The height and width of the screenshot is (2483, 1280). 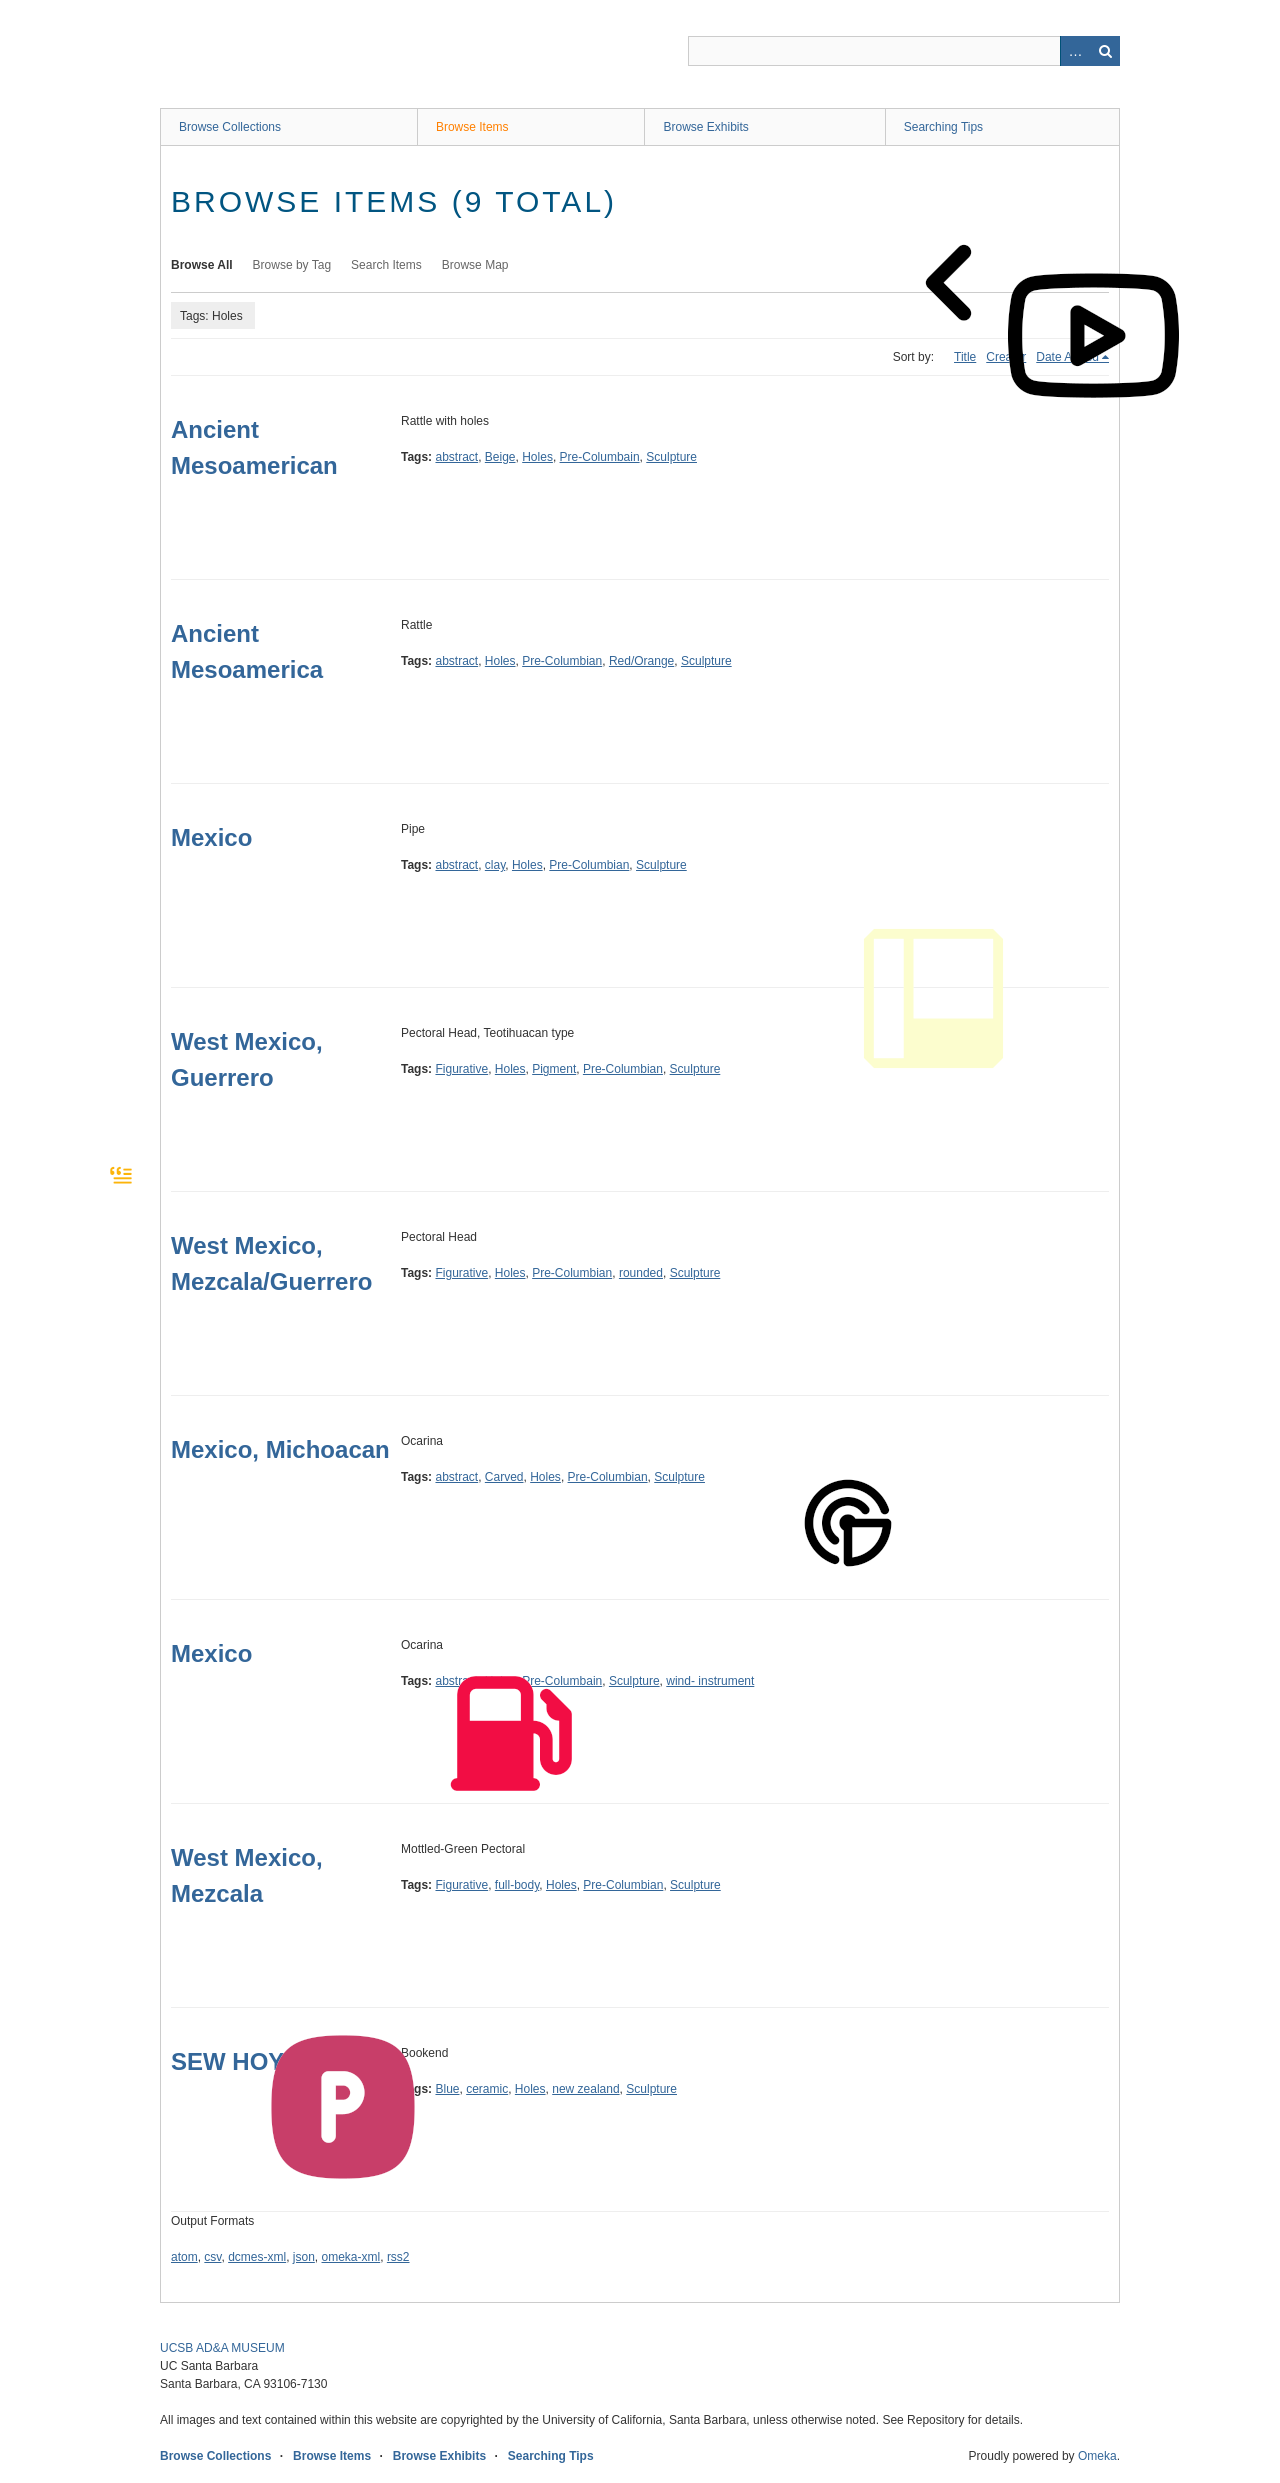 What do you see at coordinates (933, 998) in the screenshot?
I see `toggle right side panel visibility` at bounding box center [933, 998].